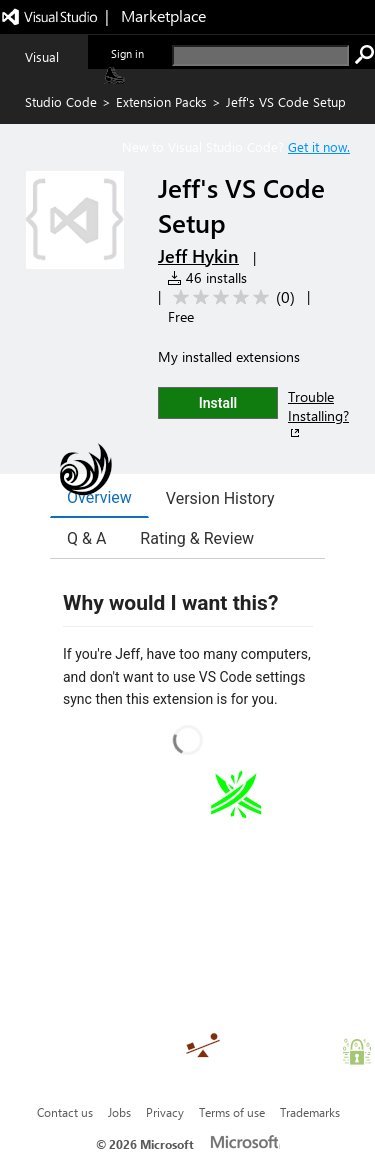  Describe the element at coordinates (357, 1052) in the screenshot. I see `indicates a secure encrypted connection` at that location.